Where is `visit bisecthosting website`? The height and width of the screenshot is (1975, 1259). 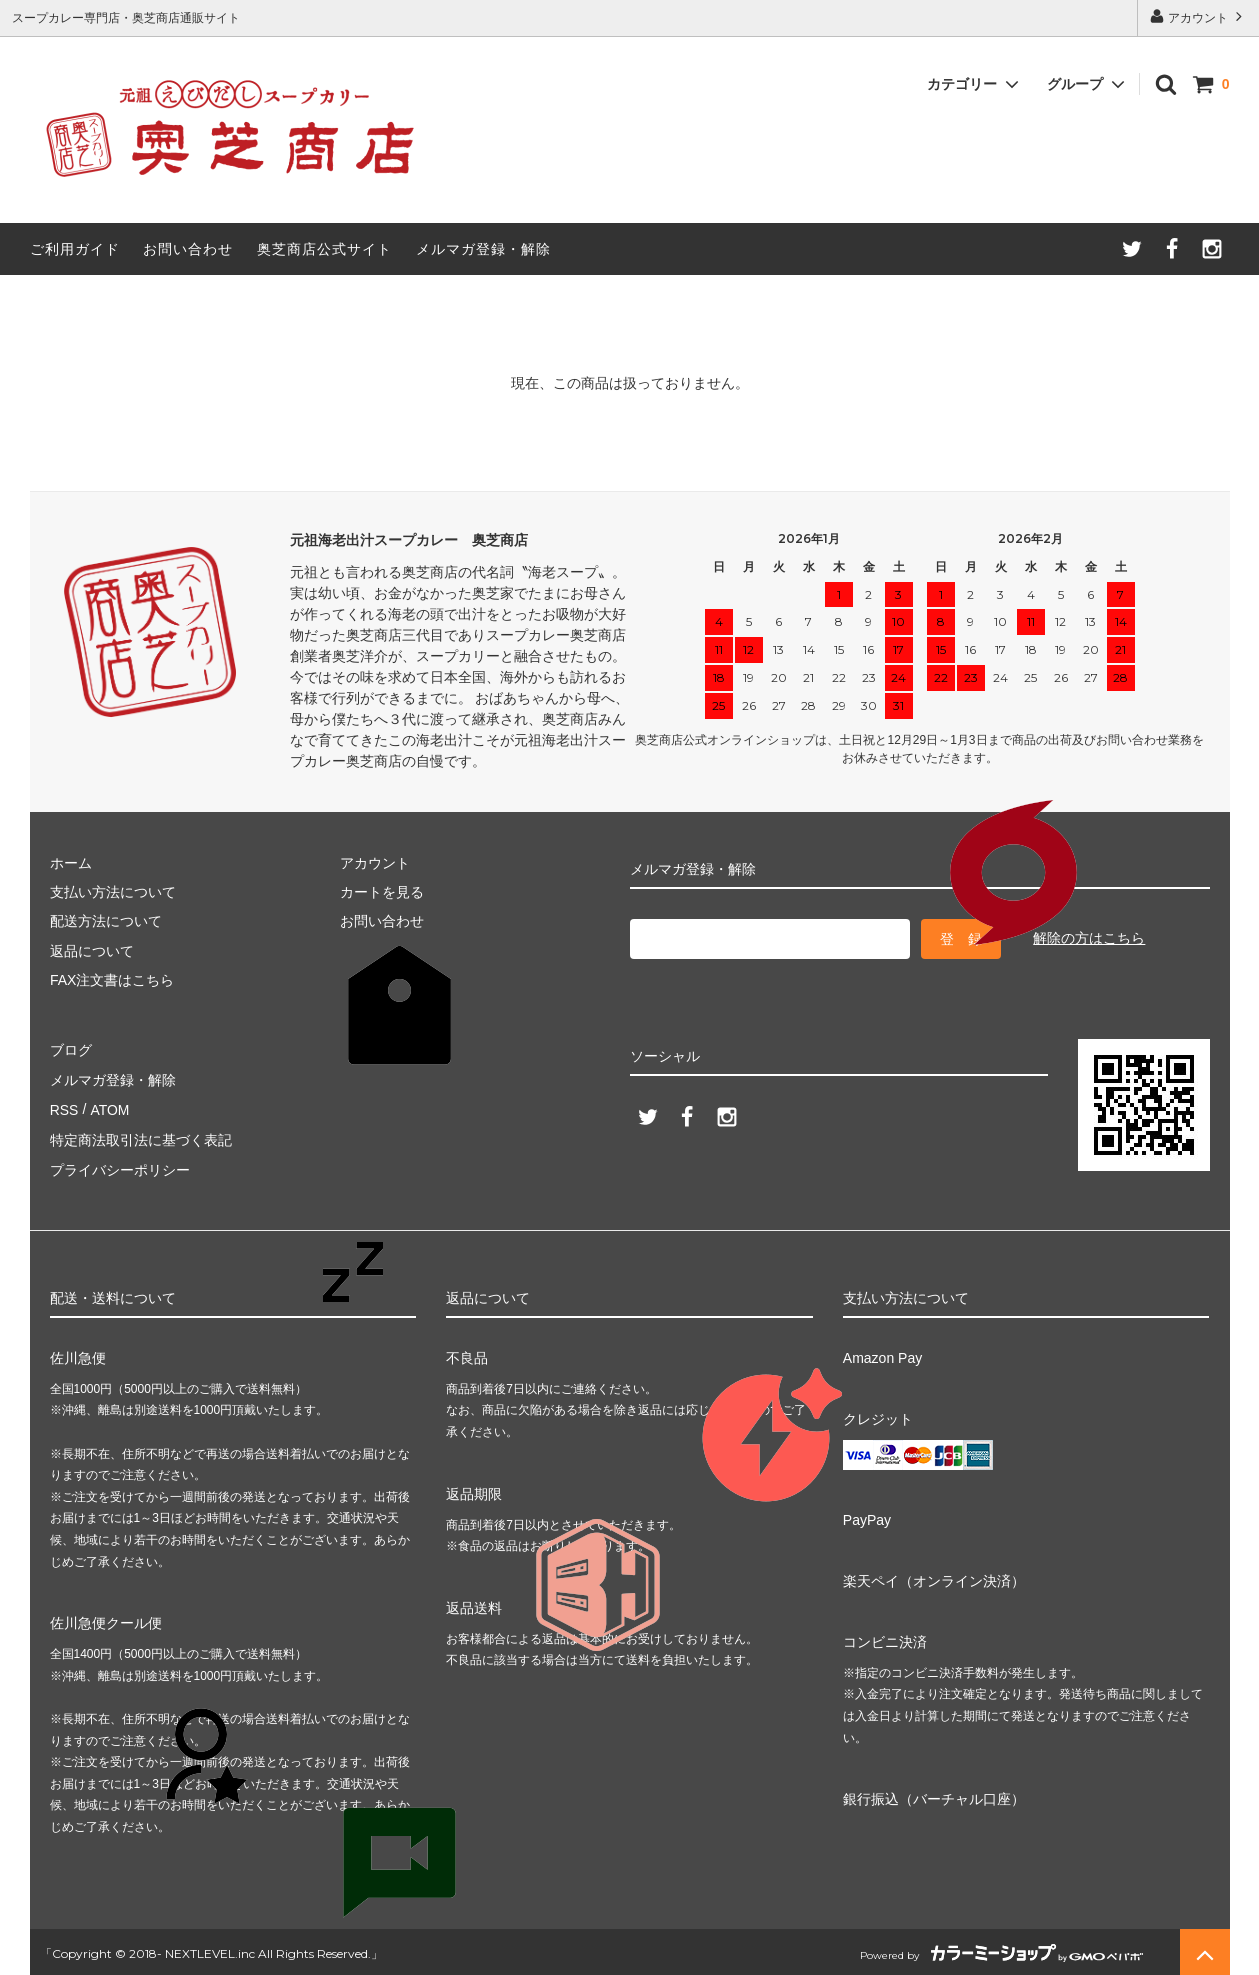
visit bisecthosting website is located at coordinates (598, 1585).